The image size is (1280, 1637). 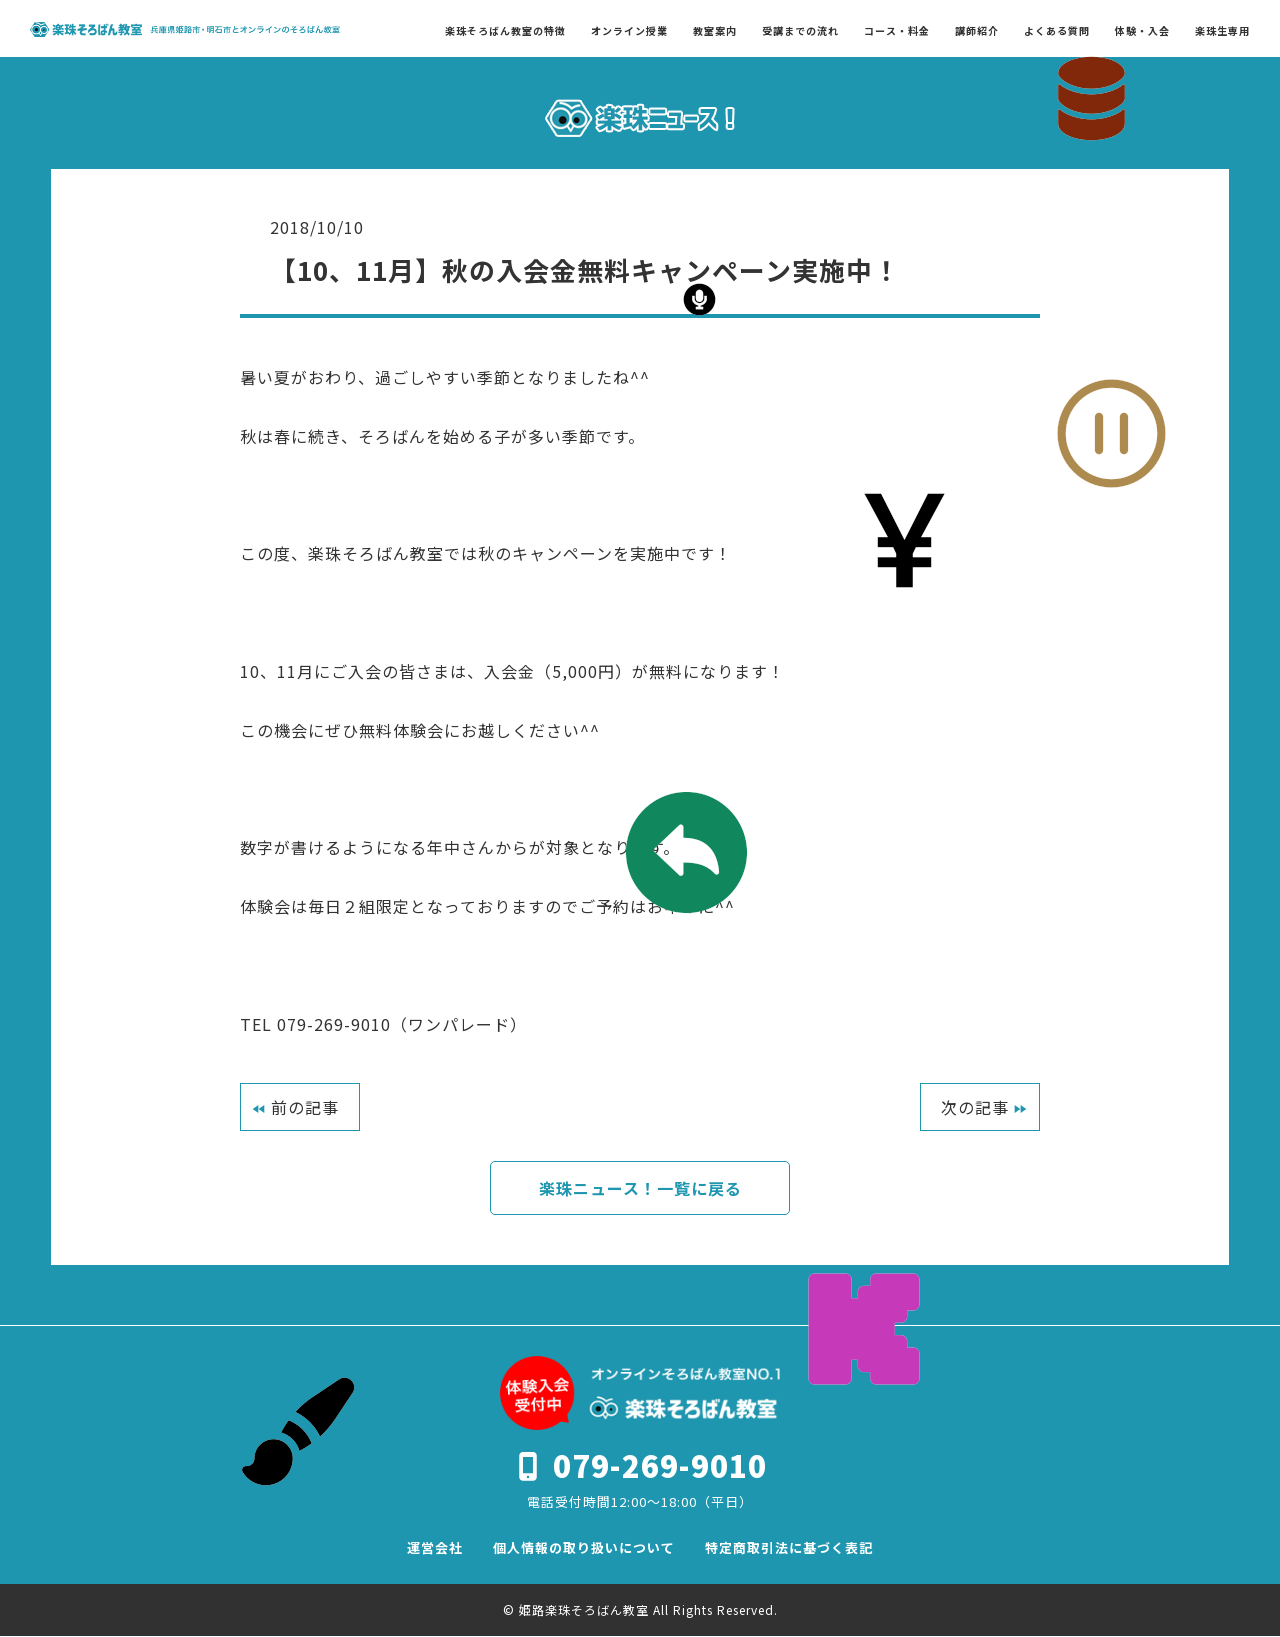 I want to click on tap to start voice recording, so click(x=699, y=299).